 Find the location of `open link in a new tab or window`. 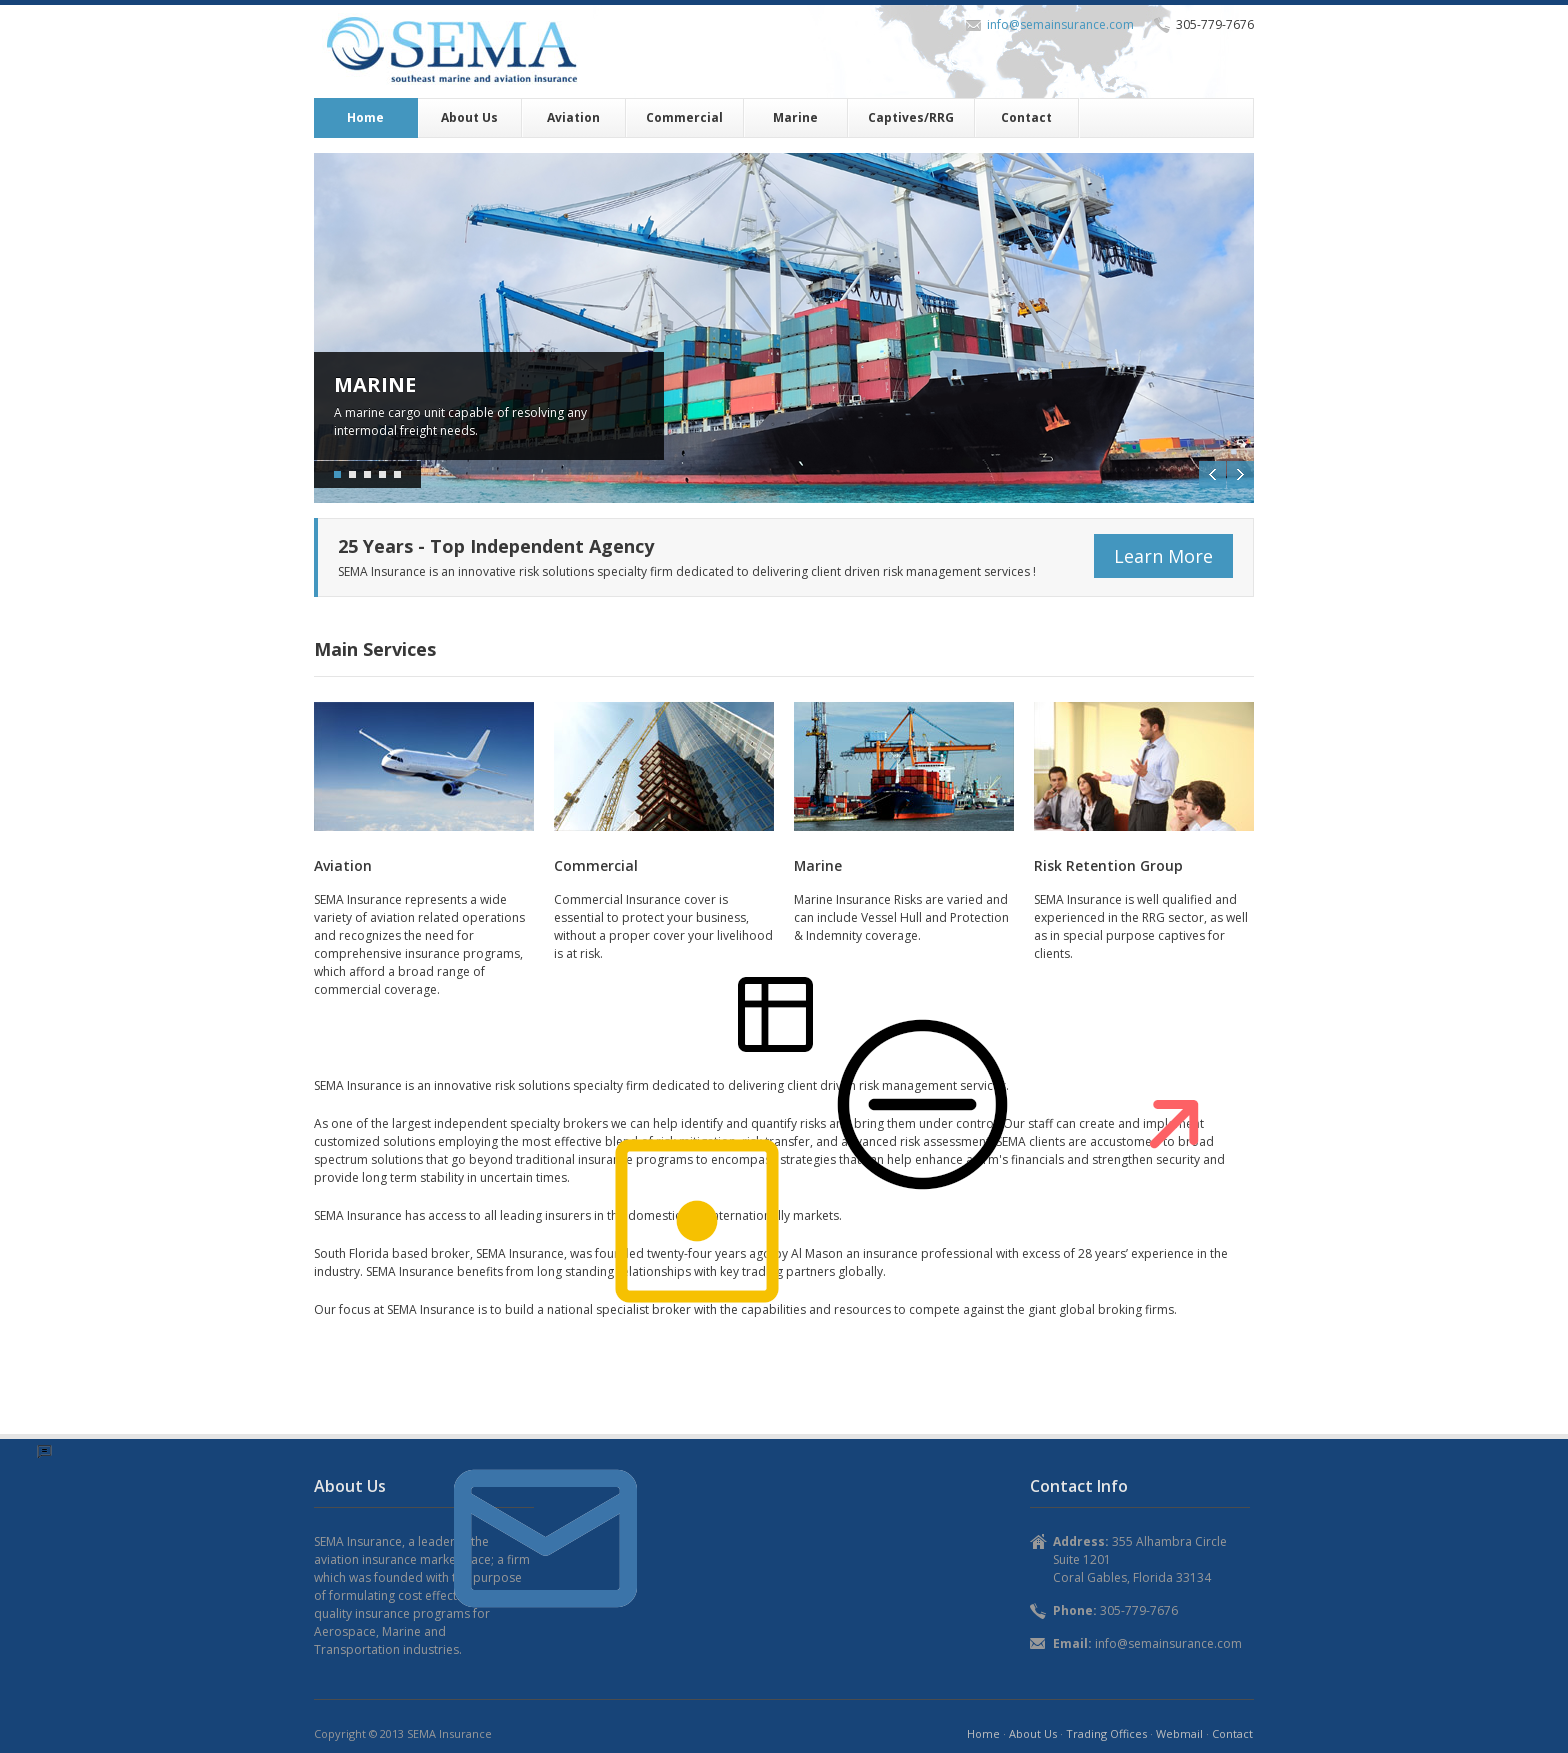

open link in a new tab or window is located at coordinates (1174, 1124).